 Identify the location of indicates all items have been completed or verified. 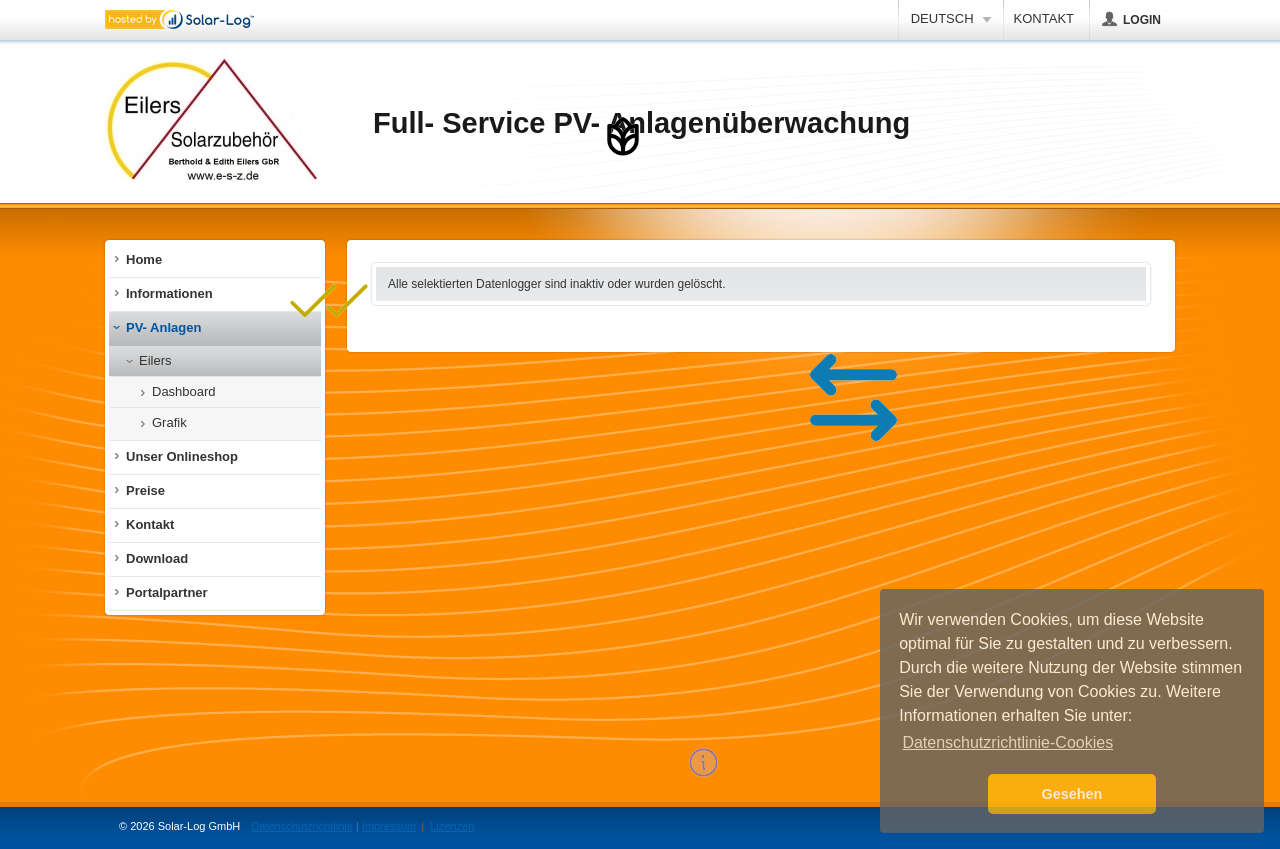
(329, 302).